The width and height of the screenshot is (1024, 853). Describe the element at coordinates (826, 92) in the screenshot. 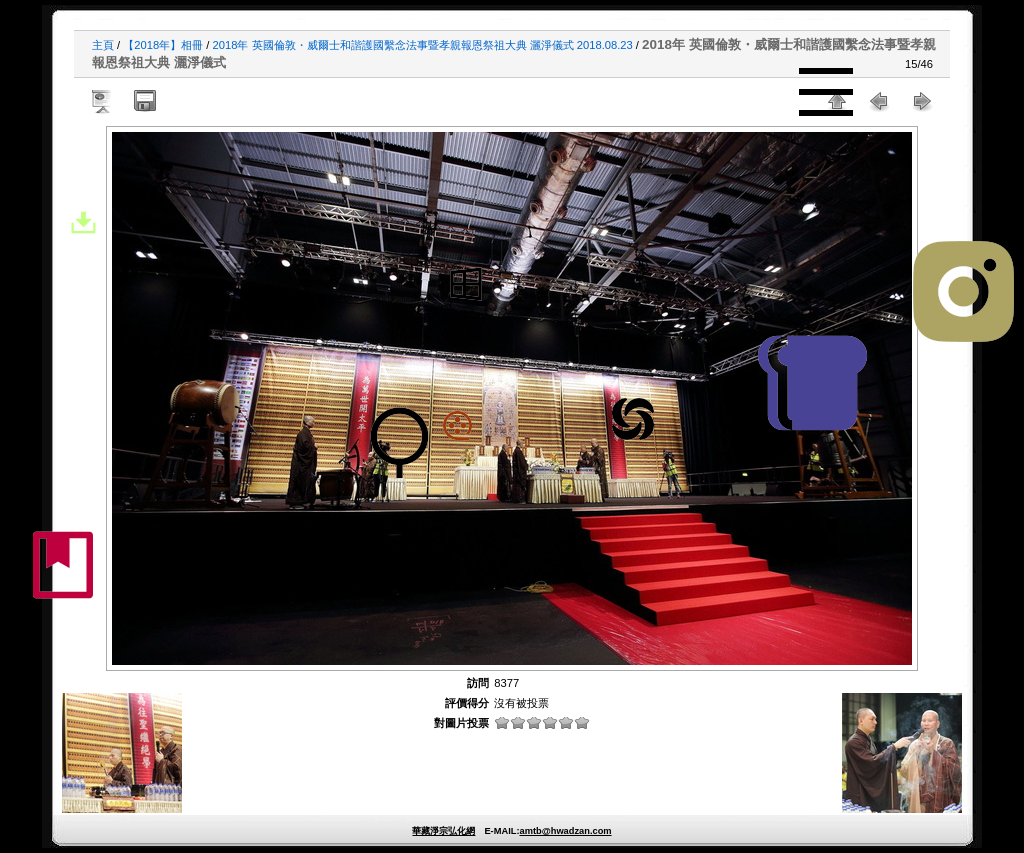

I see `open navigation menu` at that location.